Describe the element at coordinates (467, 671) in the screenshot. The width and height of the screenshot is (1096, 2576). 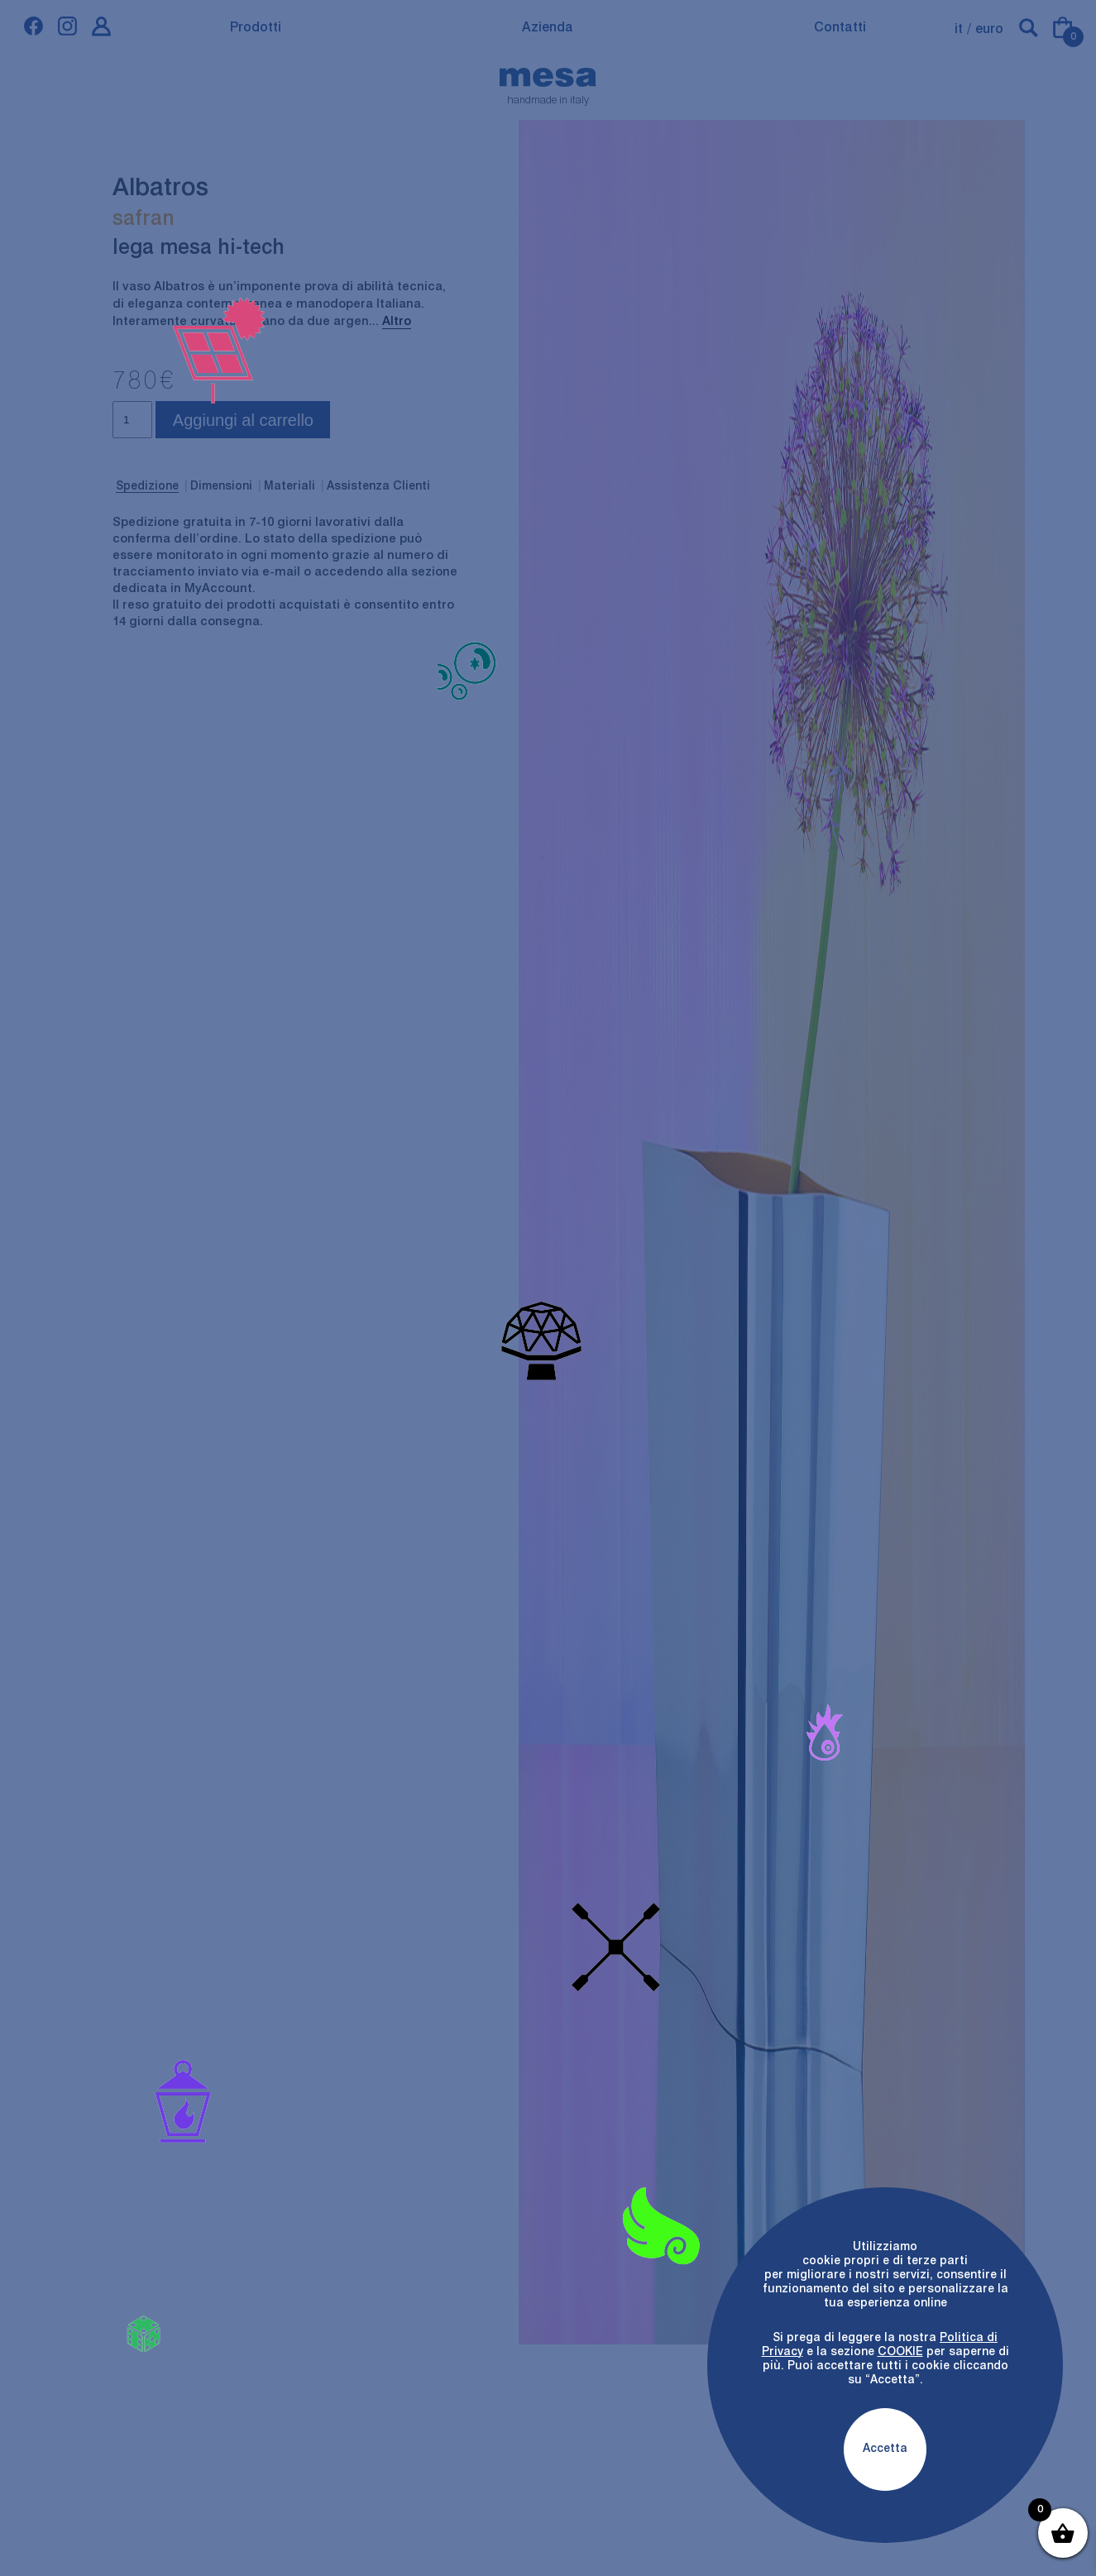
I see `dragon ball collectible items in a game interface` at that location.